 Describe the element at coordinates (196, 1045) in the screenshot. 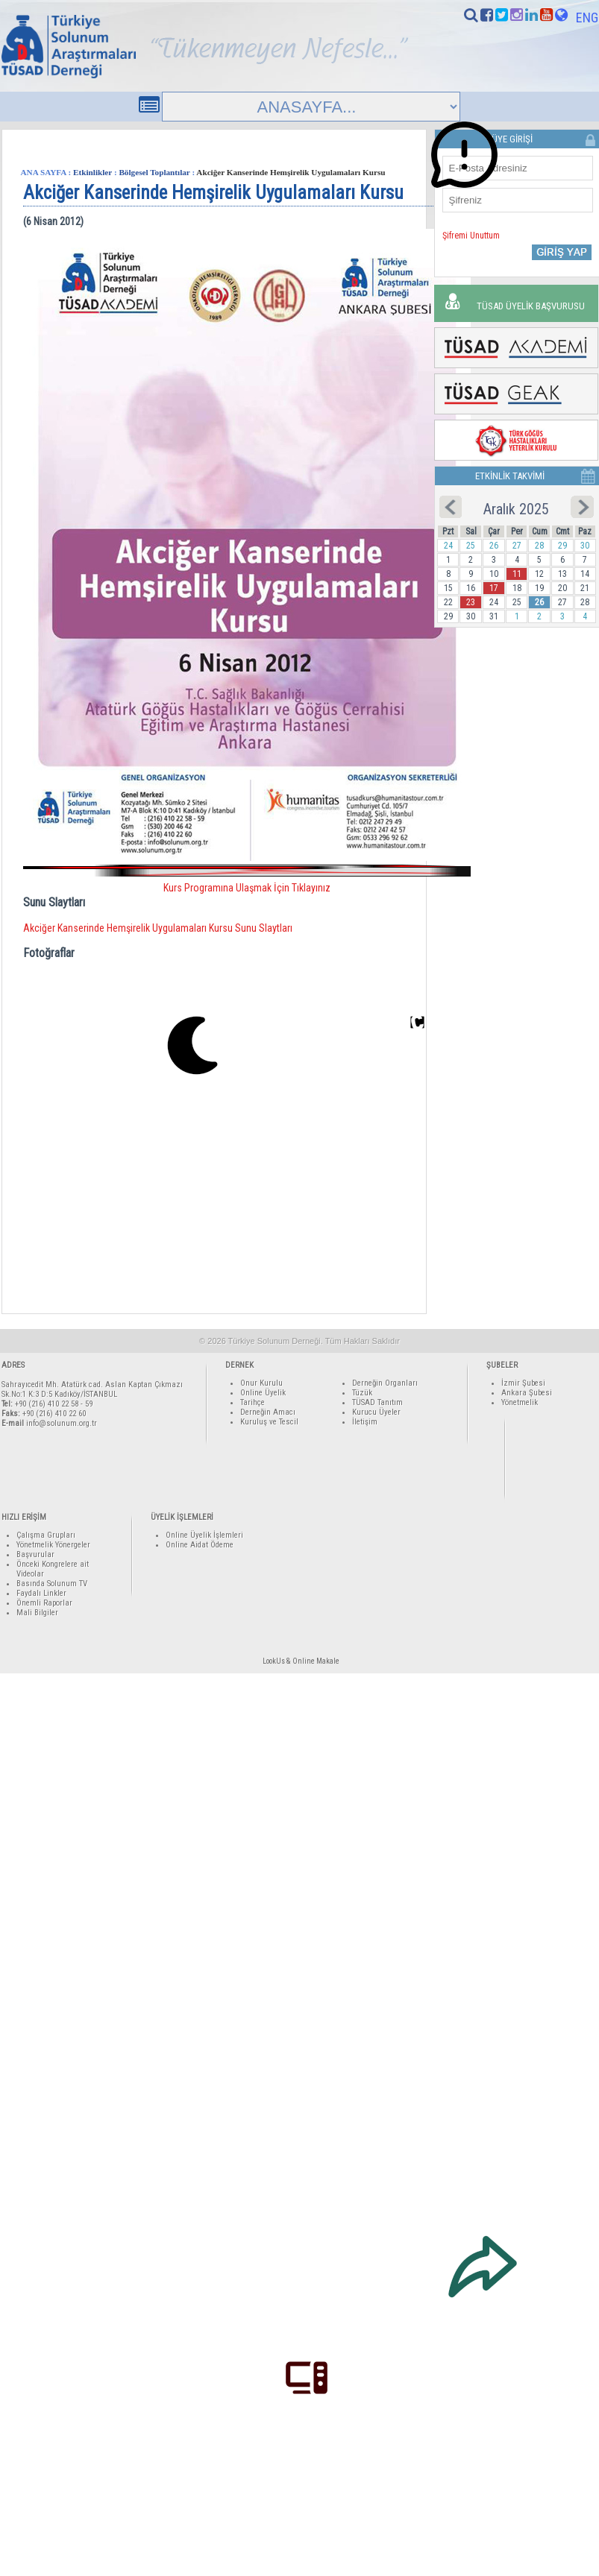

I see `toggle dark mode` at that location.